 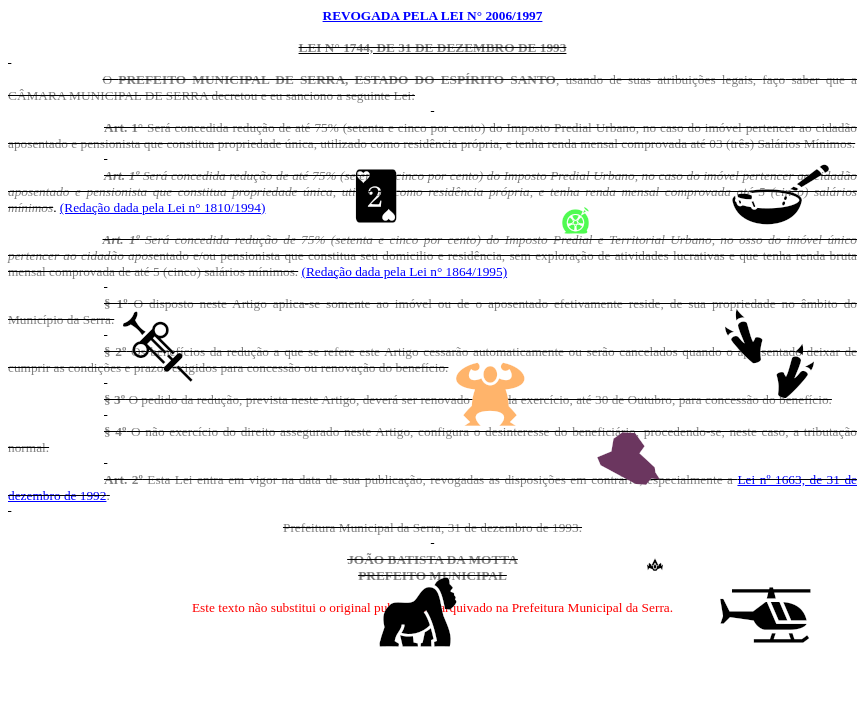 I want to click on indicates strength or power attribute in a game, so click(x=490, y=393).